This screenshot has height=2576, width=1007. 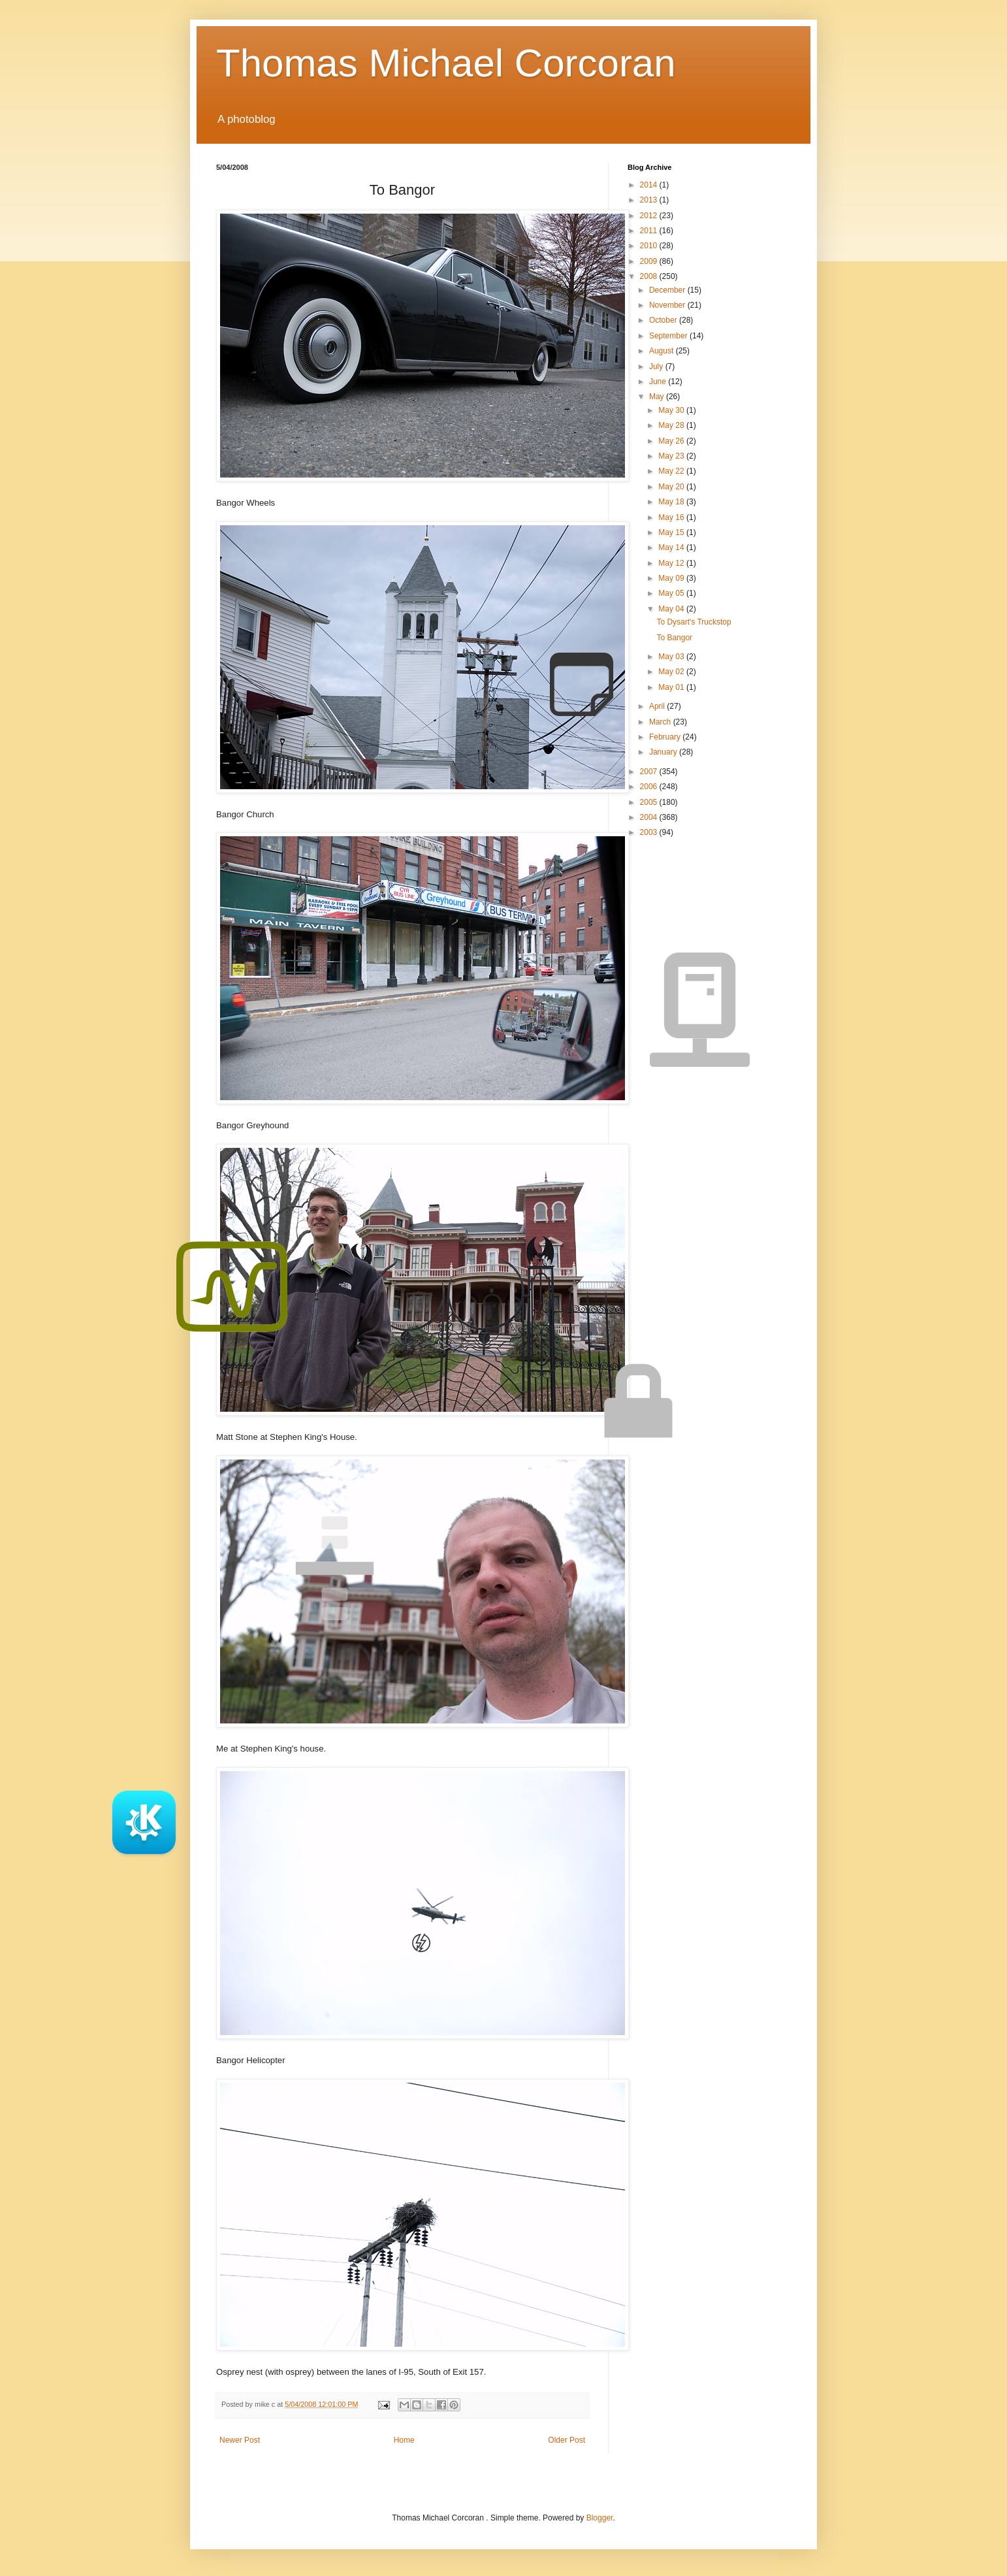 What do you see at coordinates (232, 1283) in the screenshot?
I see `view battery usage statistics` at bounding box center [232, 1283].